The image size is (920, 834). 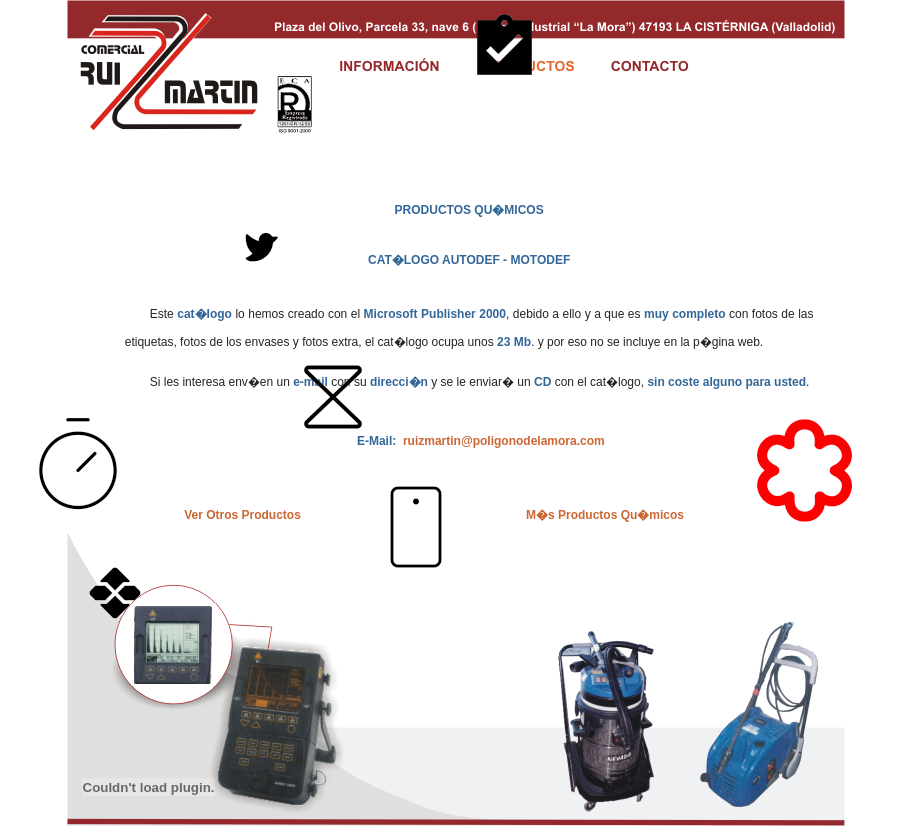 What do you see at coordinates (504, 47) in the screenshot?
I see `mark task or assignment as complete` at bounding box center [504, 47].